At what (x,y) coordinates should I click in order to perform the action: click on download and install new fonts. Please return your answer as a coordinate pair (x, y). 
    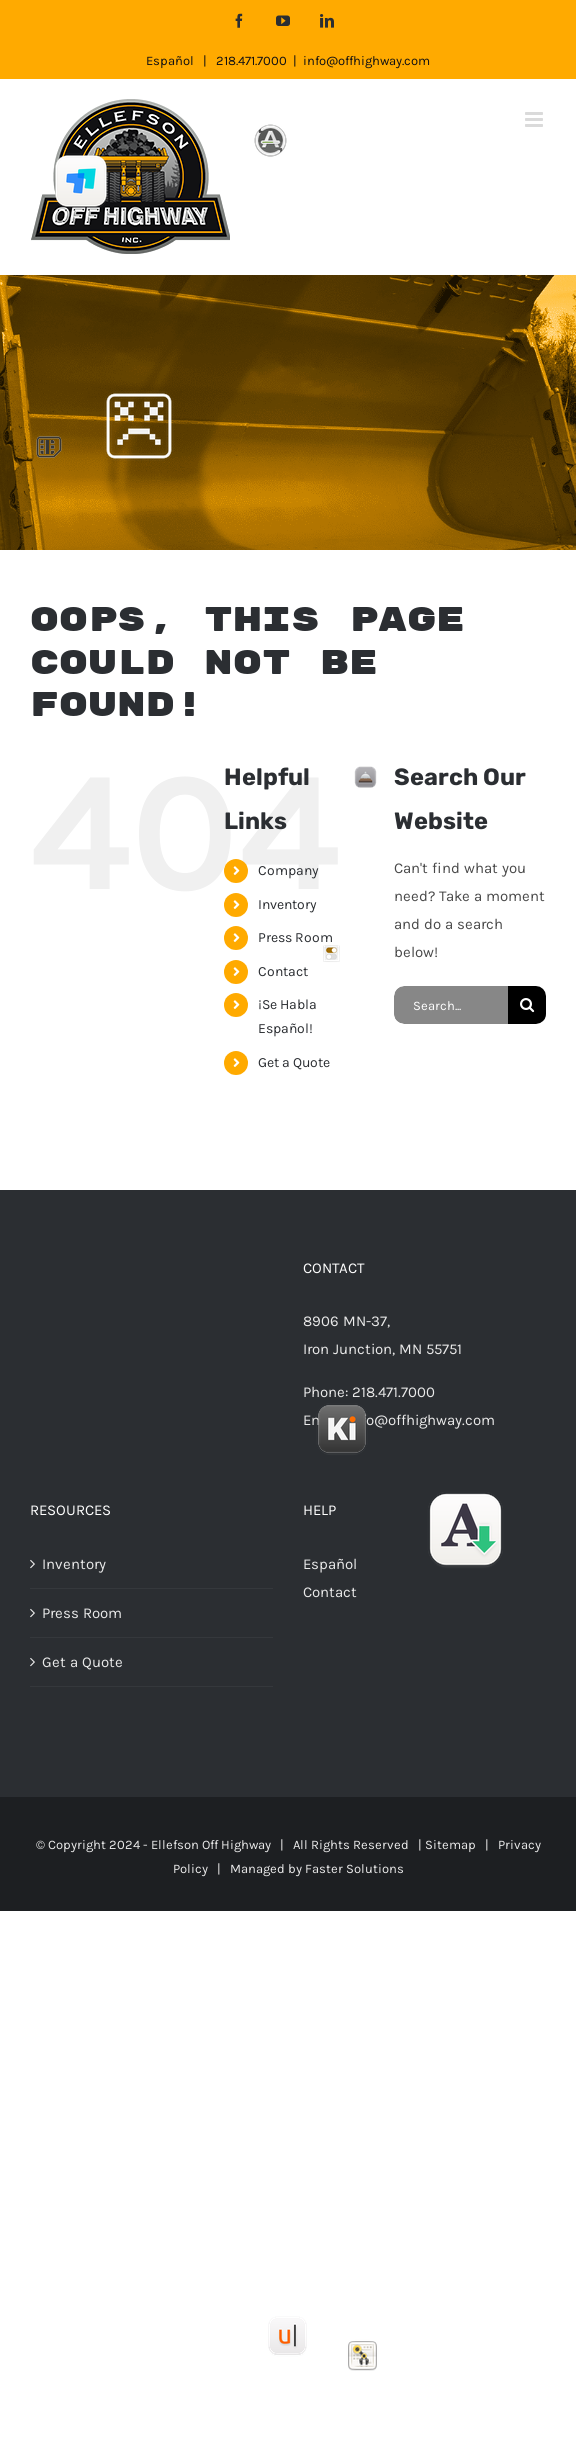
    Looking at the image, I should click on (465, 1529).